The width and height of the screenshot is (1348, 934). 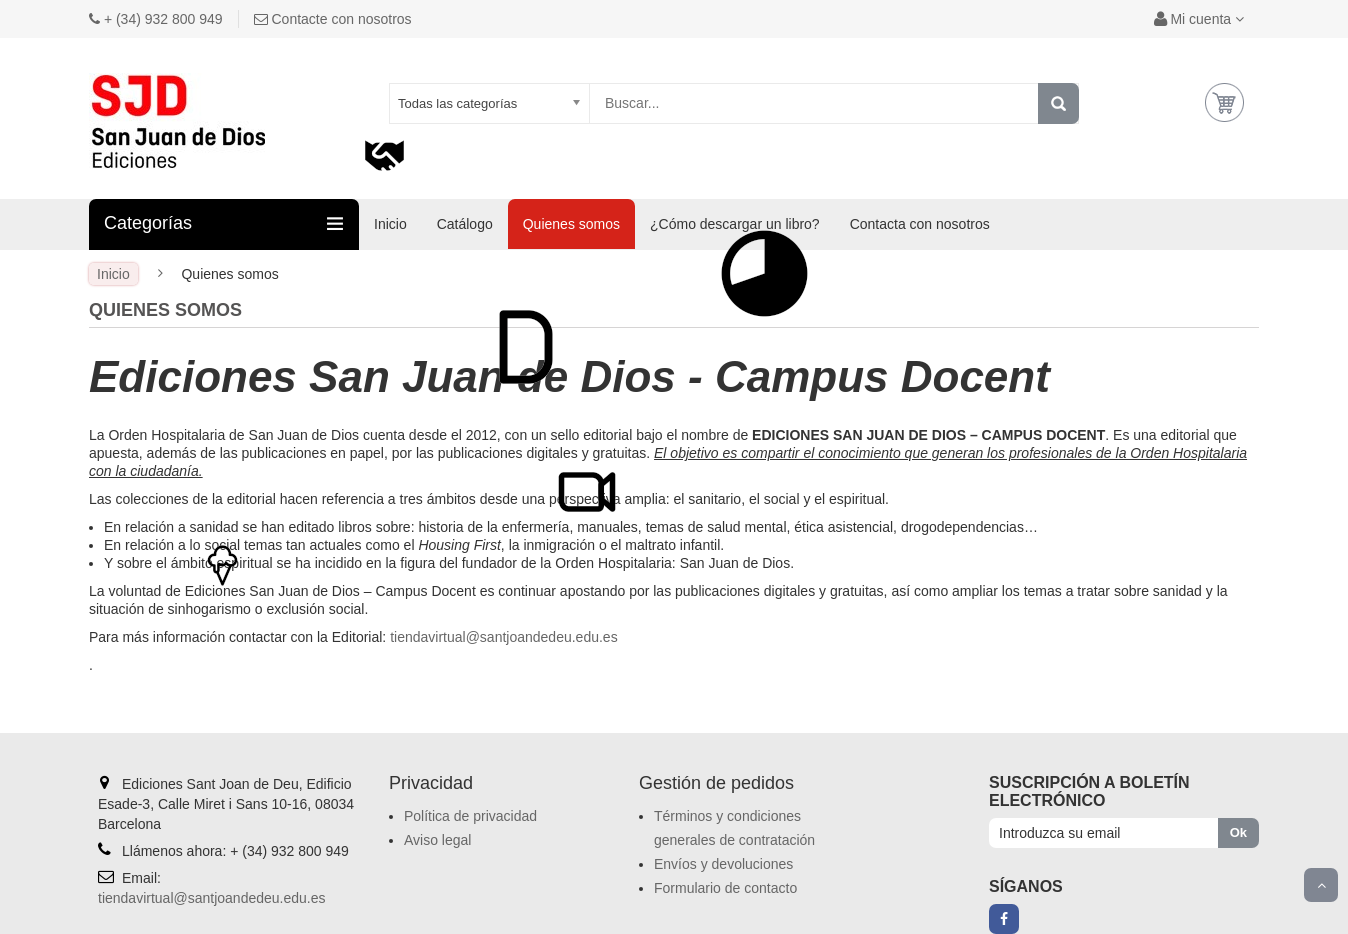 I want to click on indicates 70% progress or completion, so click(x=764, y=273).